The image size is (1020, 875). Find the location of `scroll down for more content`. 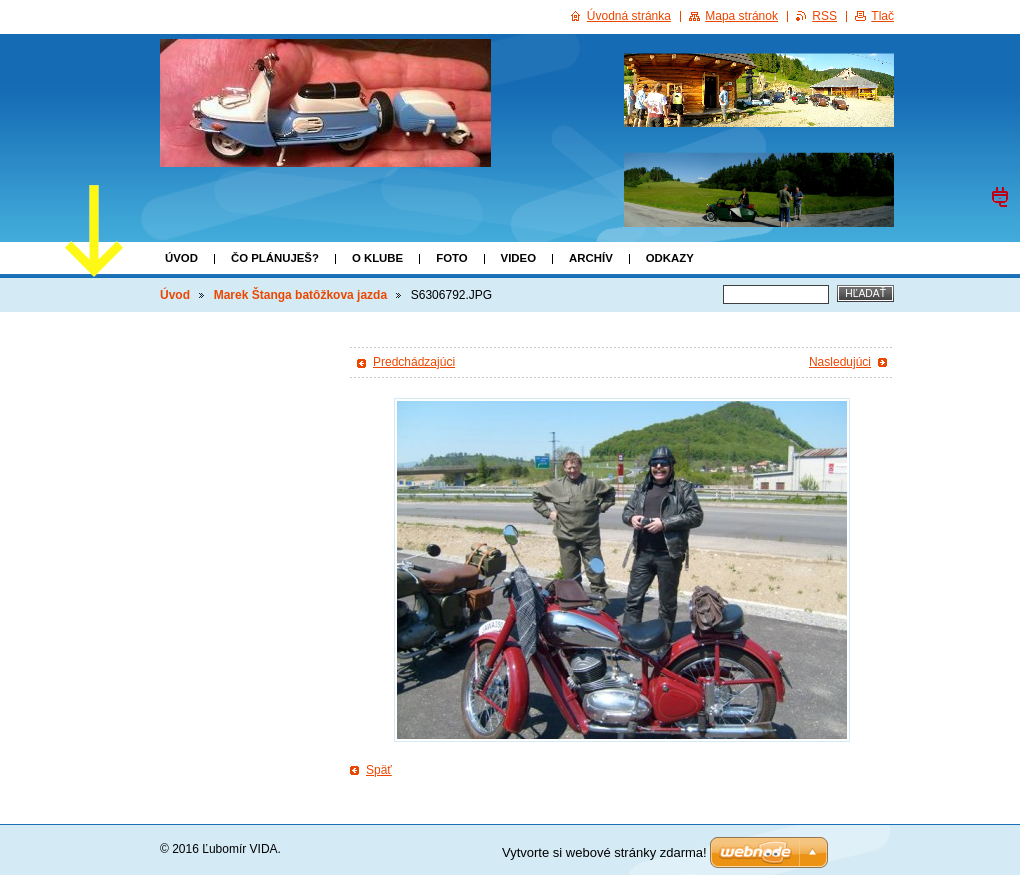

scroll down for more content is located at coordinates (94, 231).